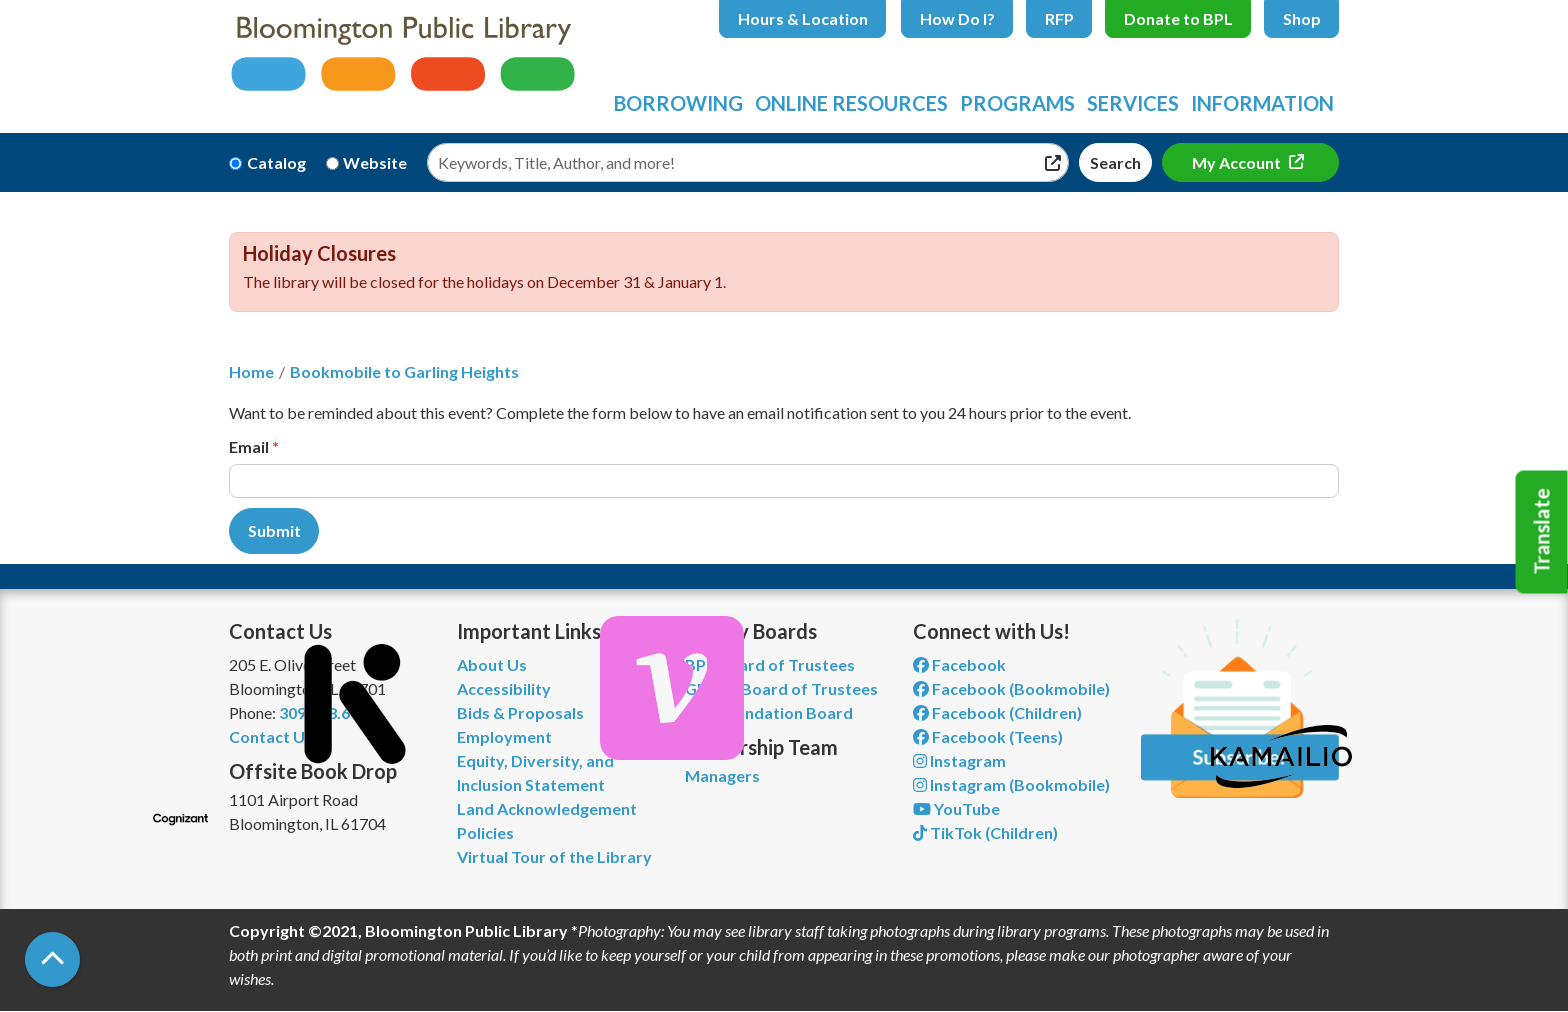 Image resolution: width=1568 pixels, height=1012 pixels. What do you see at coordinates (672, 688) in the screenshot?
I see `open velog blogging platform` at bounding box center [672, 688].